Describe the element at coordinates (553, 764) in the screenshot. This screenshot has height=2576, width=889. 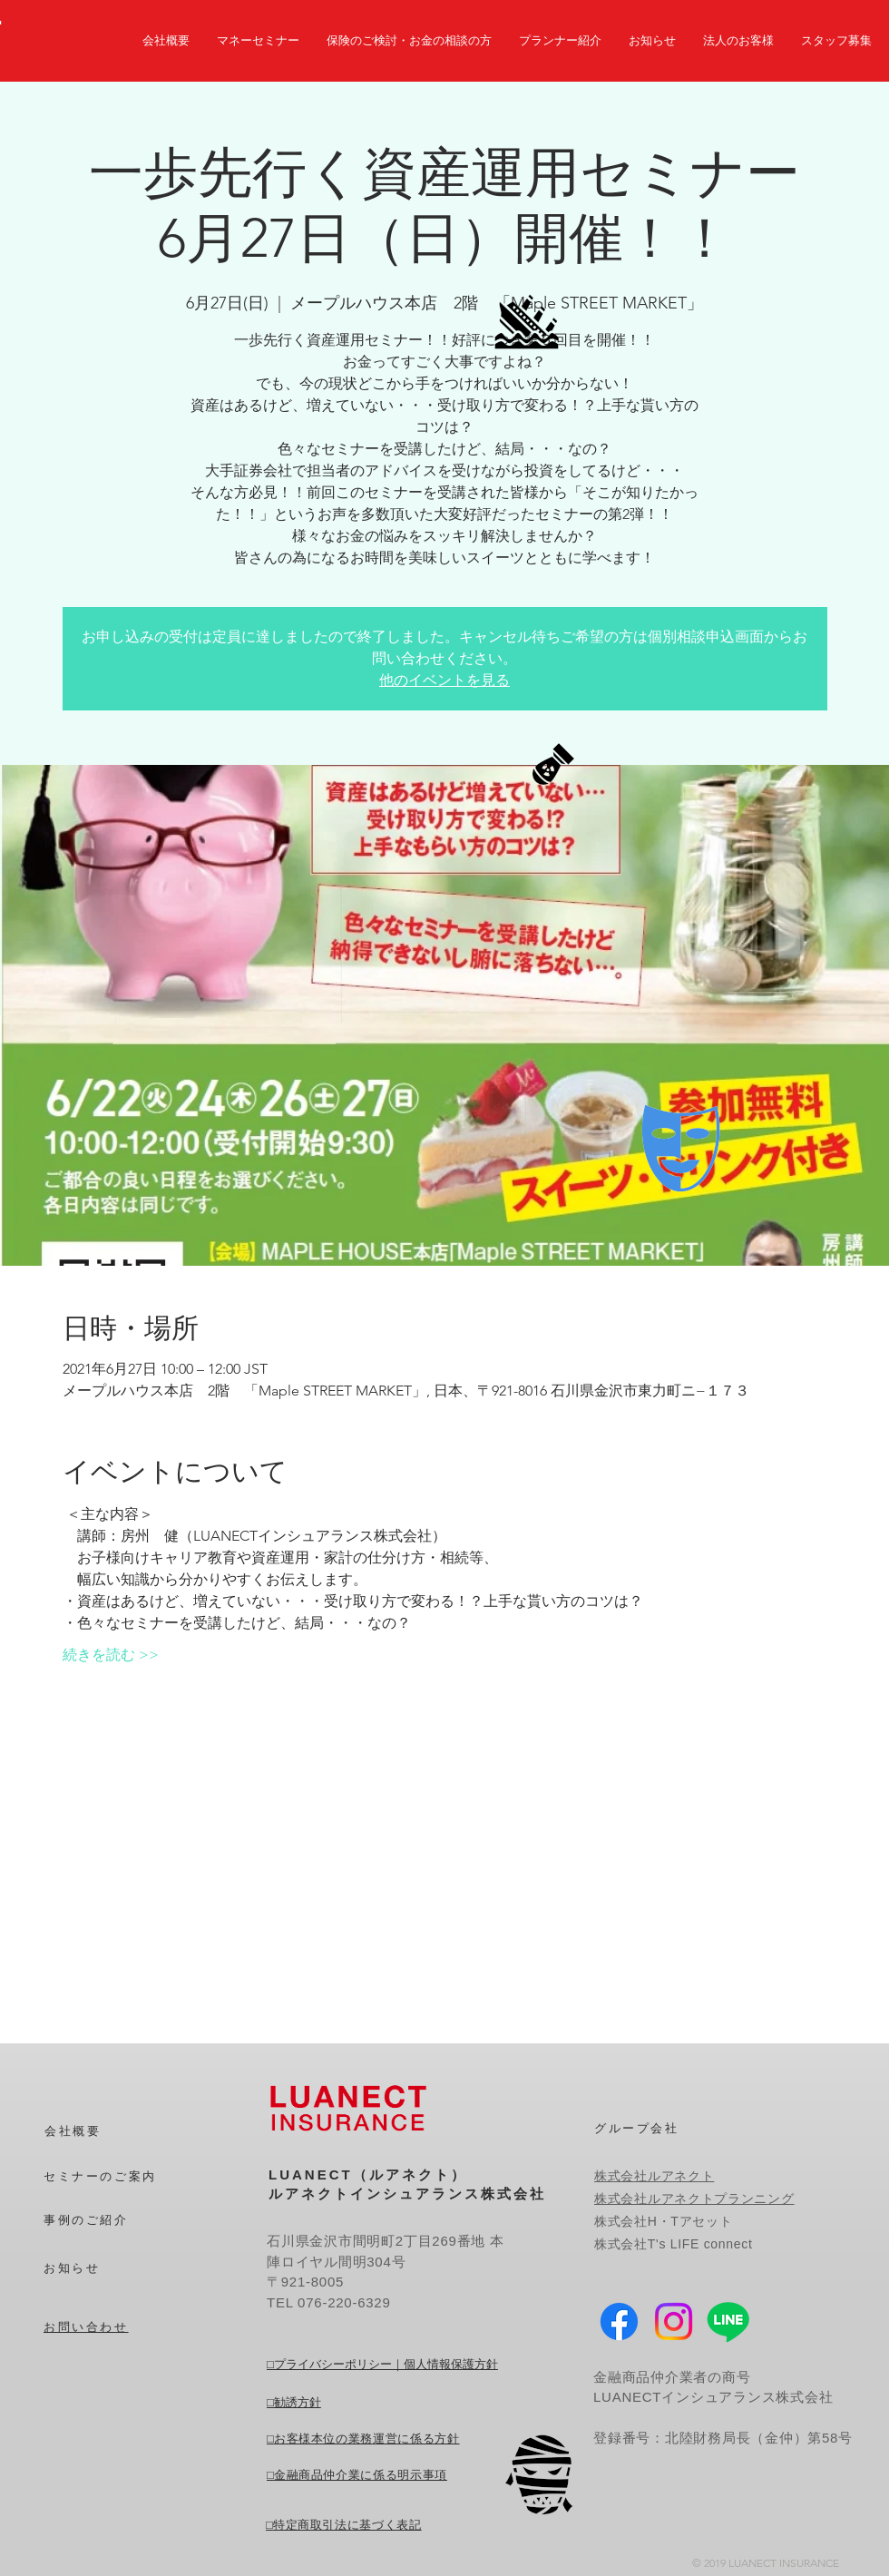
I see `nuclear bomb or atomic weapon icon` at that location.